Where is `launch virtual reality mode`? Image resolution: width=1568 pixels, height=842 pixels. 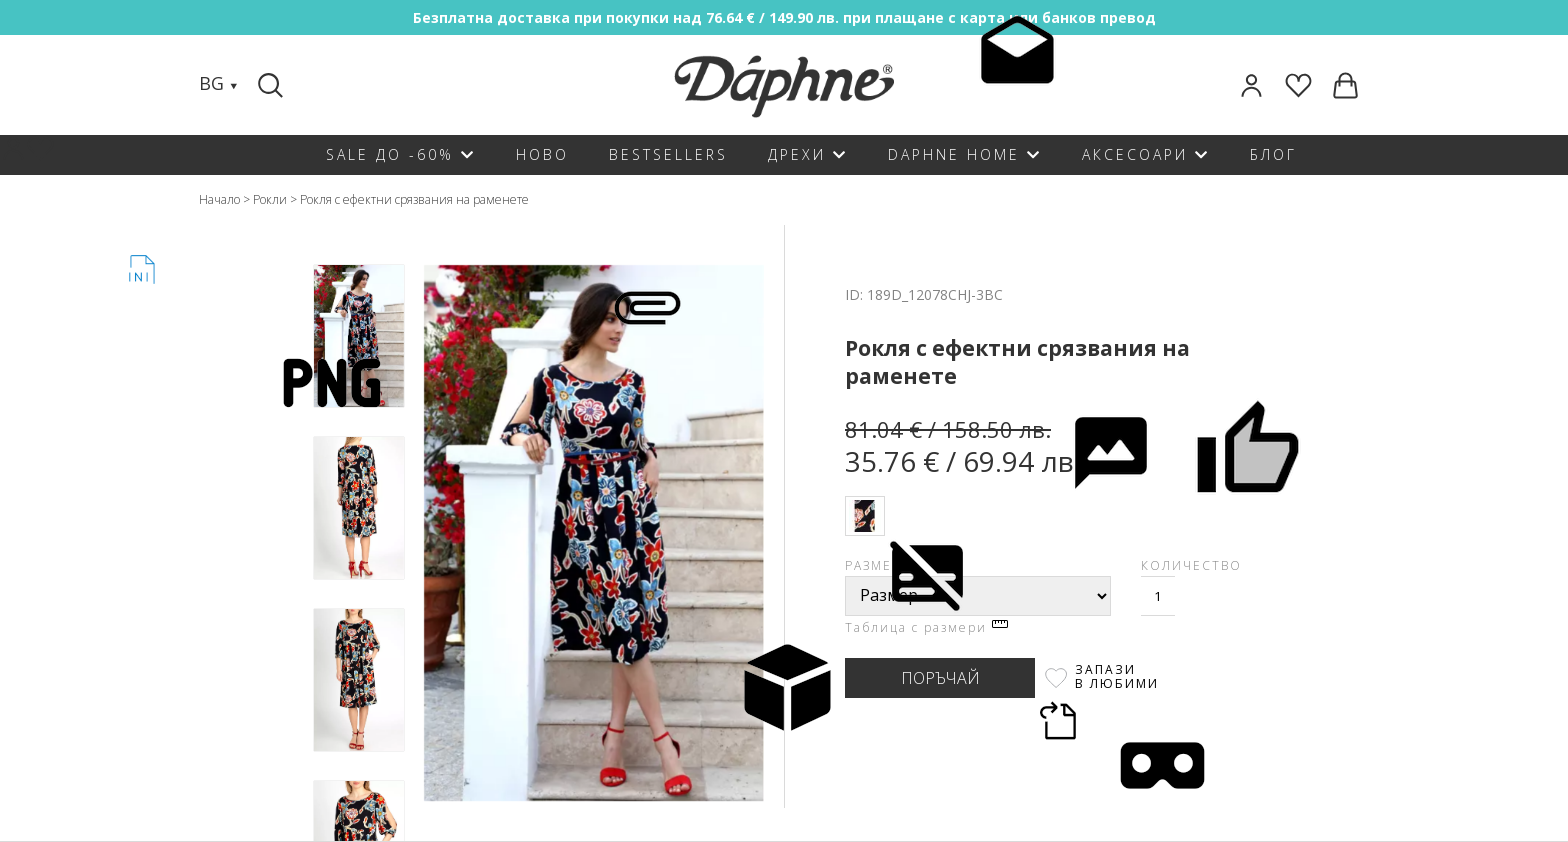
launch virtual reality mode is located at coordinates (1162, 765).